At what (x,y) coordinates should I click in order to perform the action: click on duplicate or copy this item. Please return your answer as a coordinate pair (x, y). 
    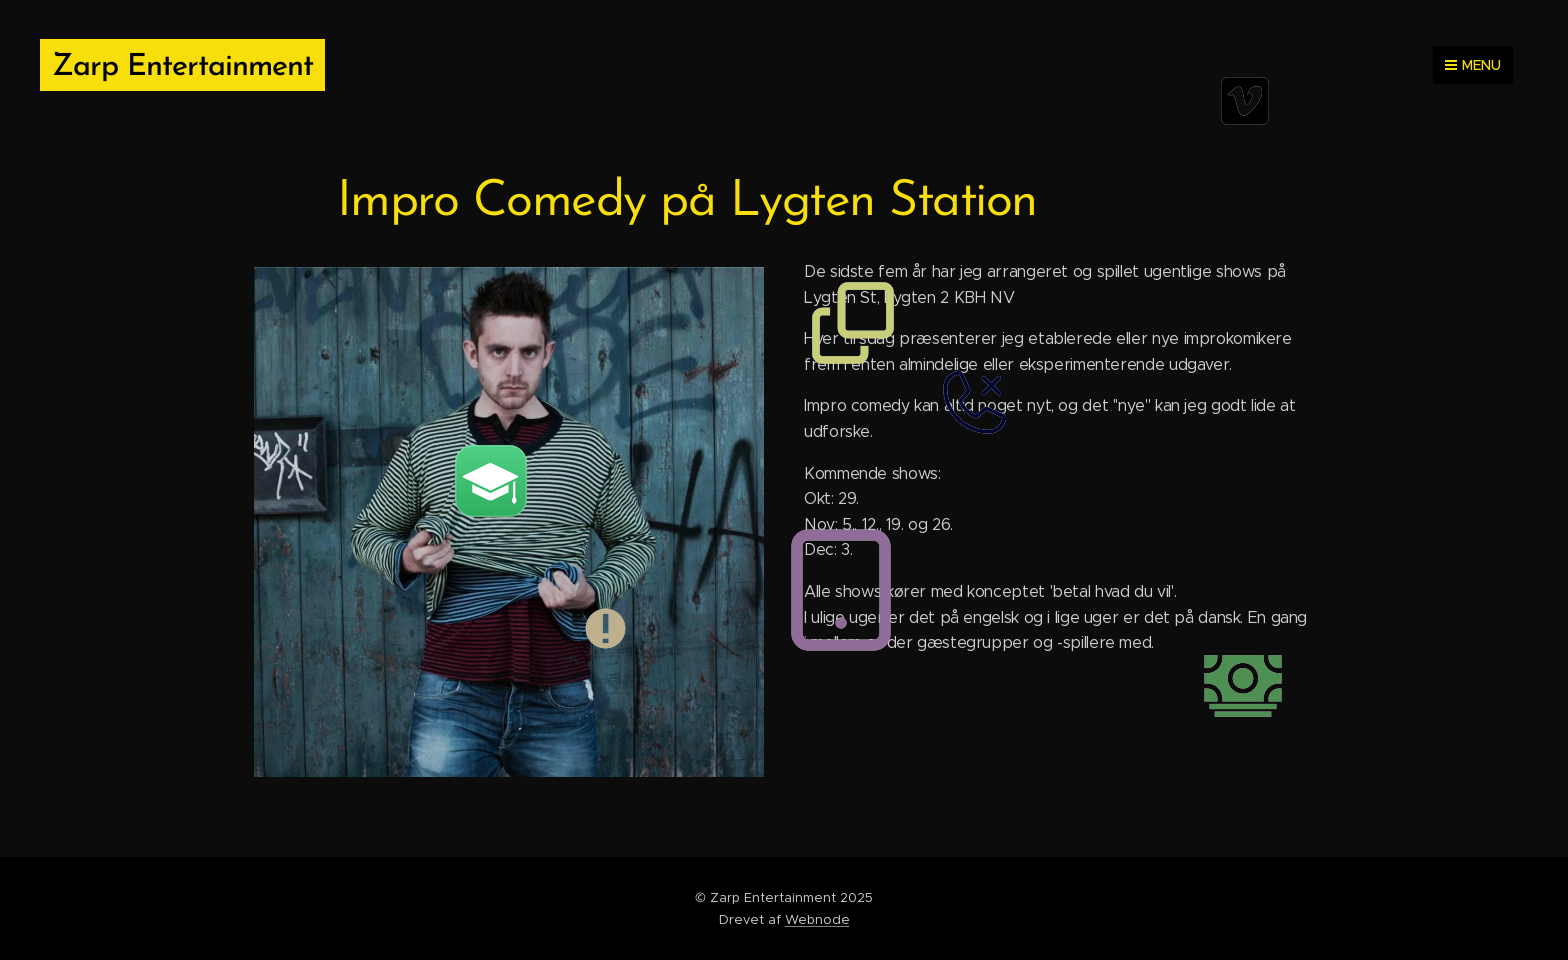
    Looking at the image, I should click on (853, 323).